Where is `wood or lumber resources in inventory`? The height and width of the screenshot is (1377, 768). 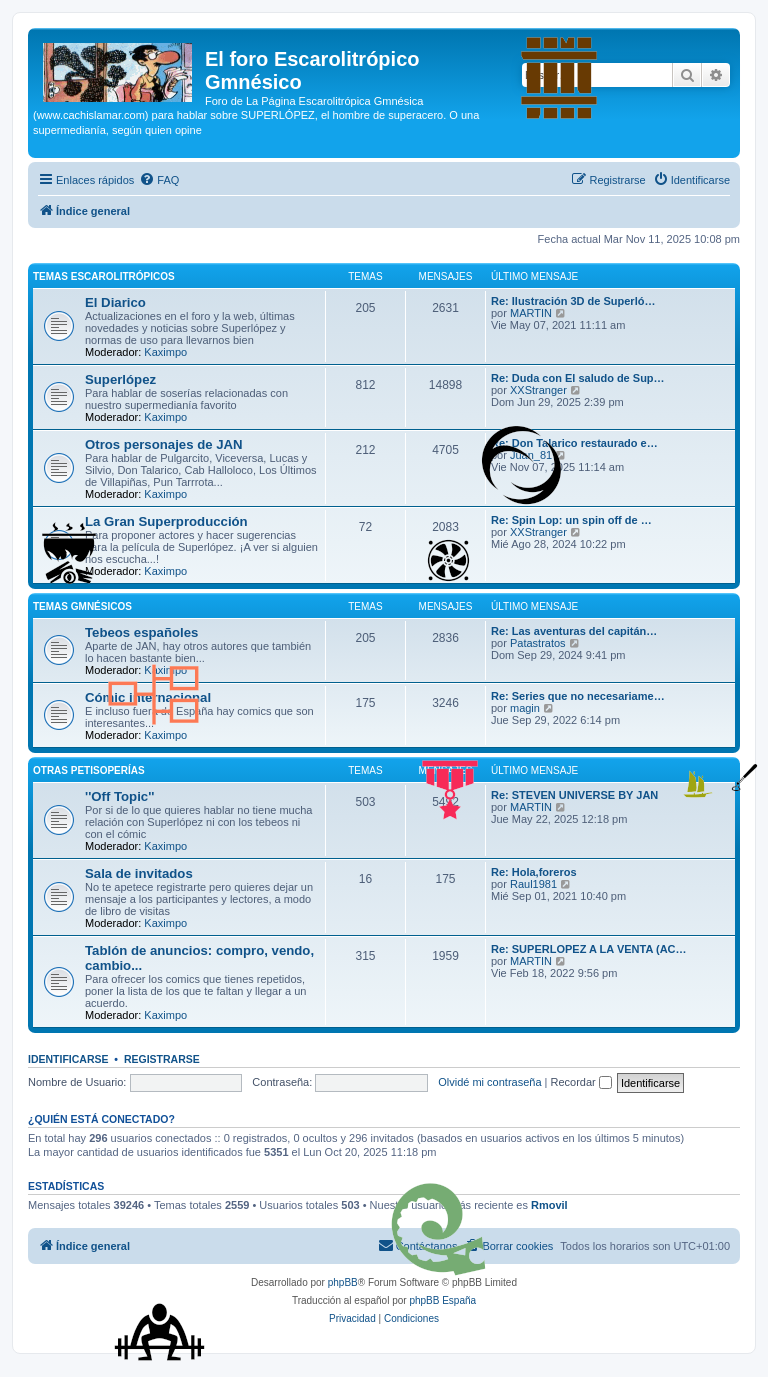 wood or lumber resources in inventory is located at coordinates (559, 78).